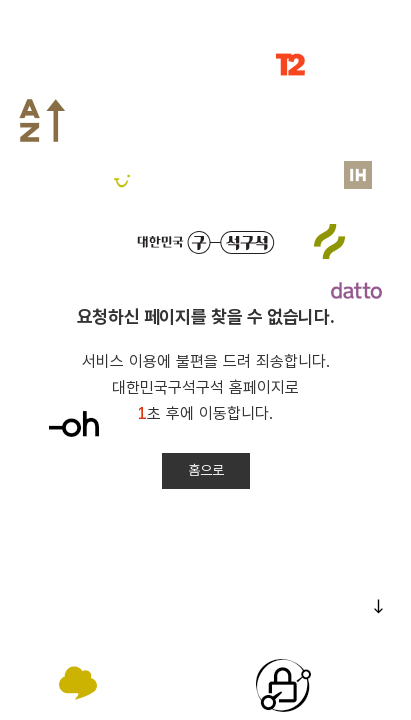 The height and width of the screenshot is (720, 411). Describe the element at coordinates (290, 64) in the screenshot. I see `visit take-two interactive software website` at that location.